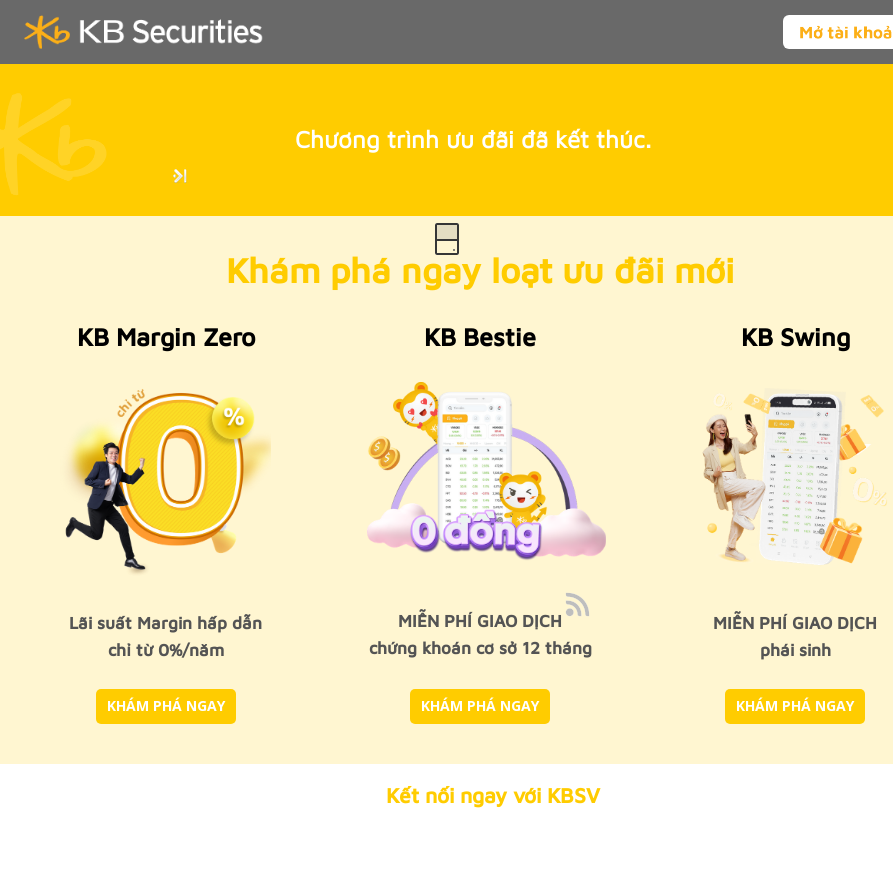  I want to click on subscribe to RSS feed, so click(577, 604).